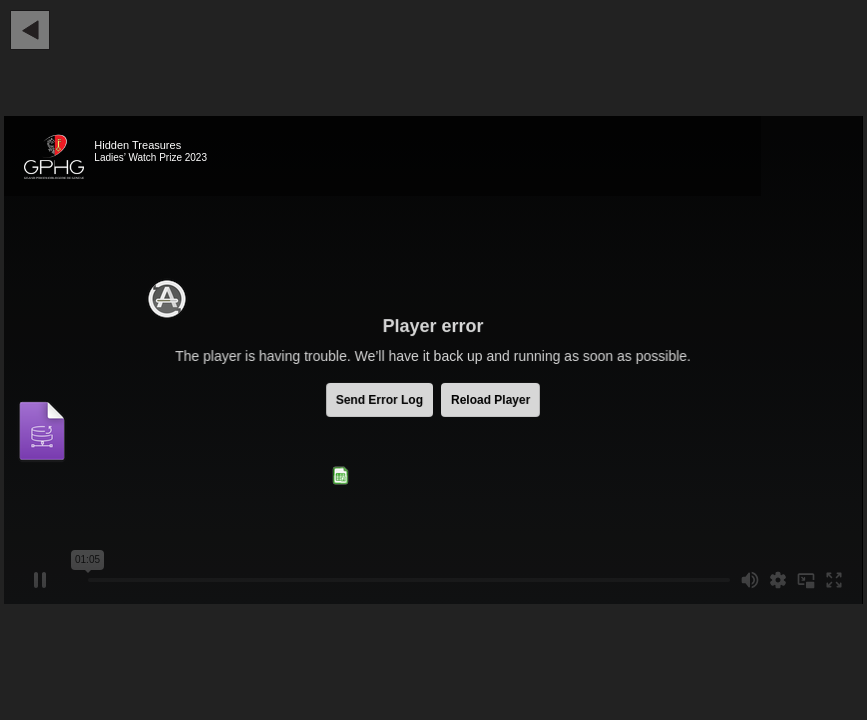  What do you see at coordinates (42, 432) in the screenshot?
I see `kexi database project shortcut file` at bounding box center [42, 432].